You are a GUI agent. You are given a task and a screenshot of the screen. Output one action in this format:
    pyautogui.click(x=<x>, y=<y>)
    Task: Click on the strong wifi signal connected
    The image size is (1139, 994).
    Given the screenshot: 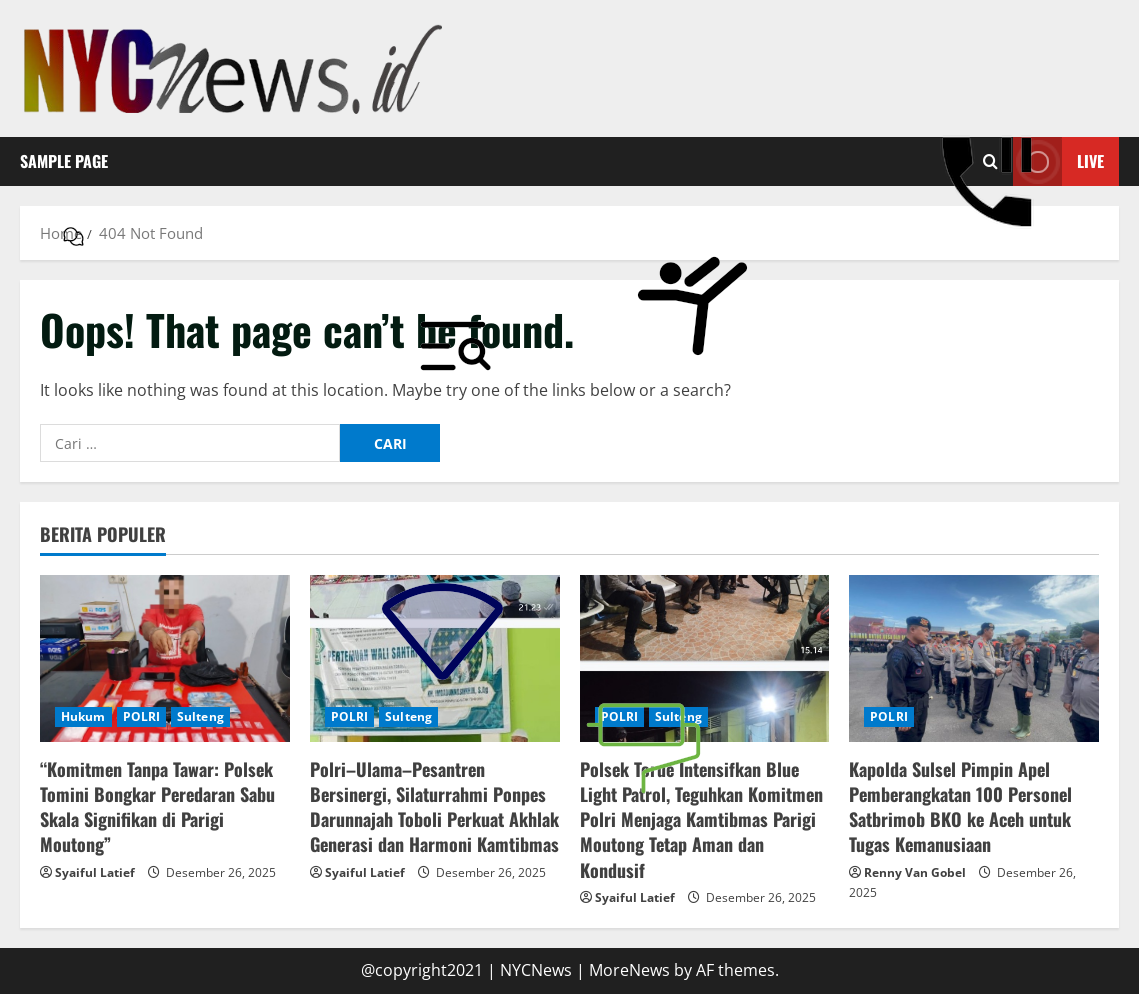 What is the action you would take?
    pyautogui.click(x=442, y=631)
    